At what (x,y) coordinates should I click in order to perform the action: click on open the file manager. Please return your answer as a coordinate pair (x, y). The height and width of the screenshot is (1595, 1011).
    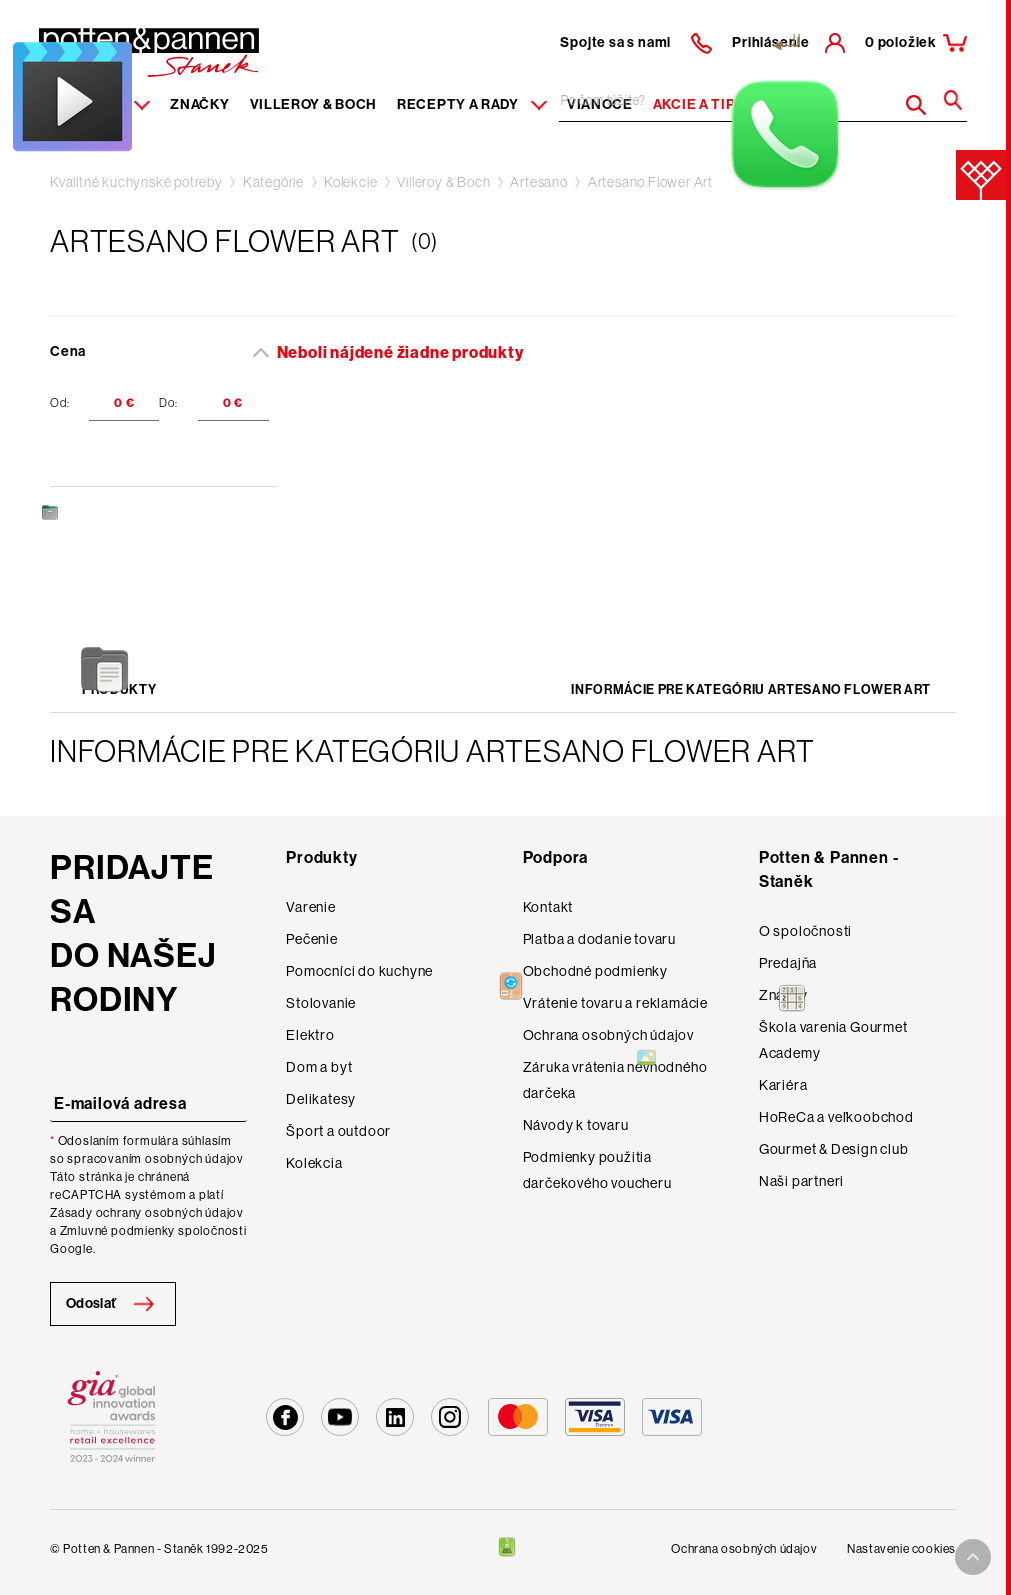
    Looking at the image, I should click on (50, 512).